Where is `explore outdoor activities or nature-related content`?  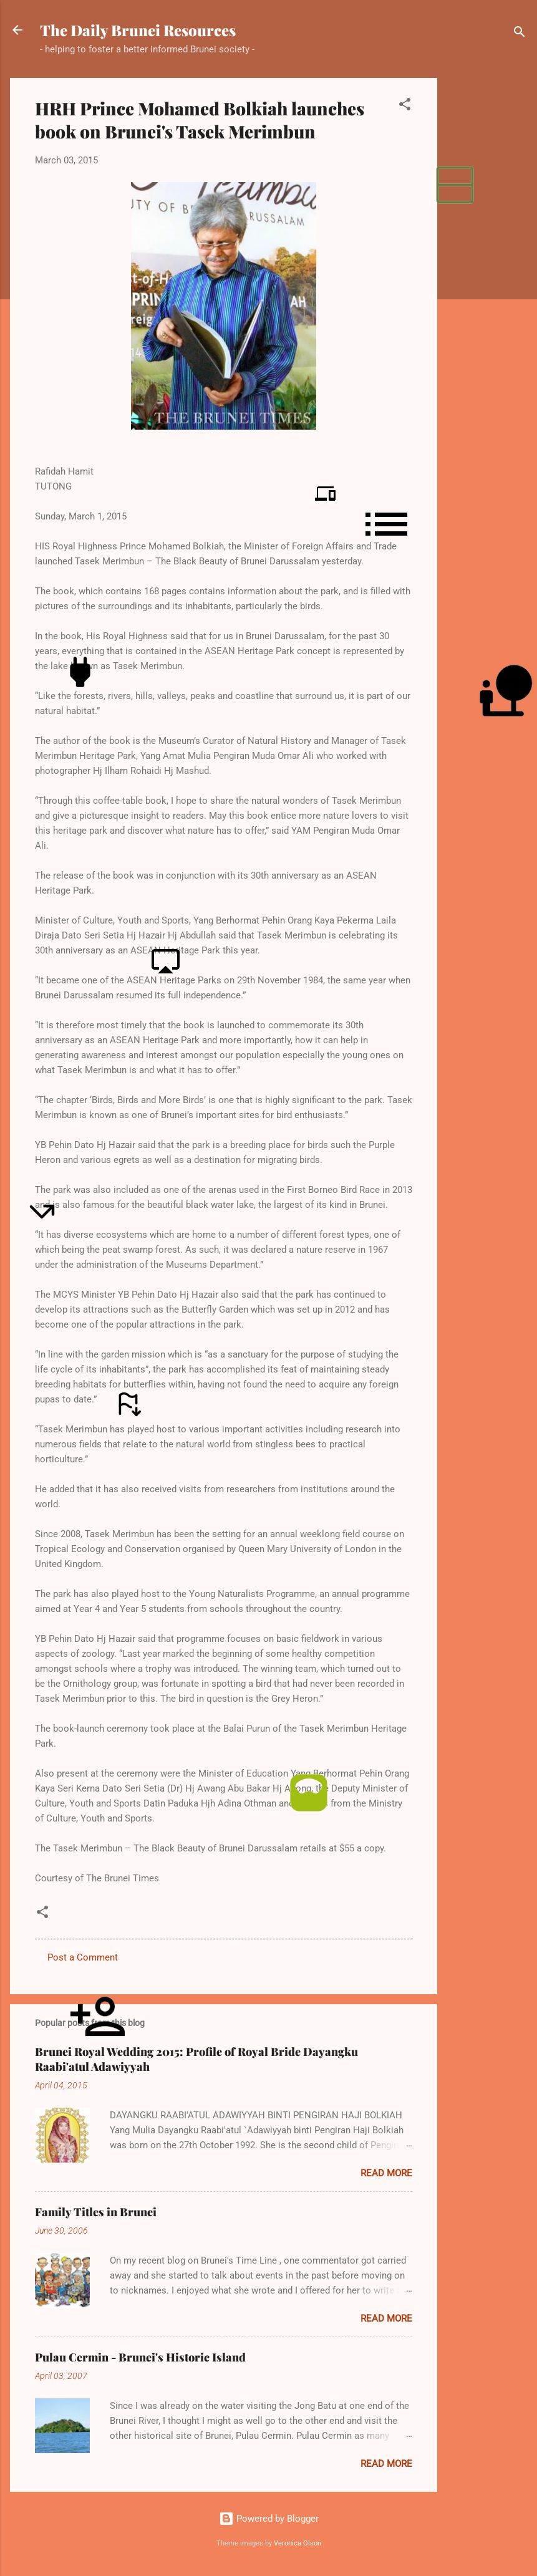 explore outdoor activities or nature-related content is located at coordinates (506, 690).